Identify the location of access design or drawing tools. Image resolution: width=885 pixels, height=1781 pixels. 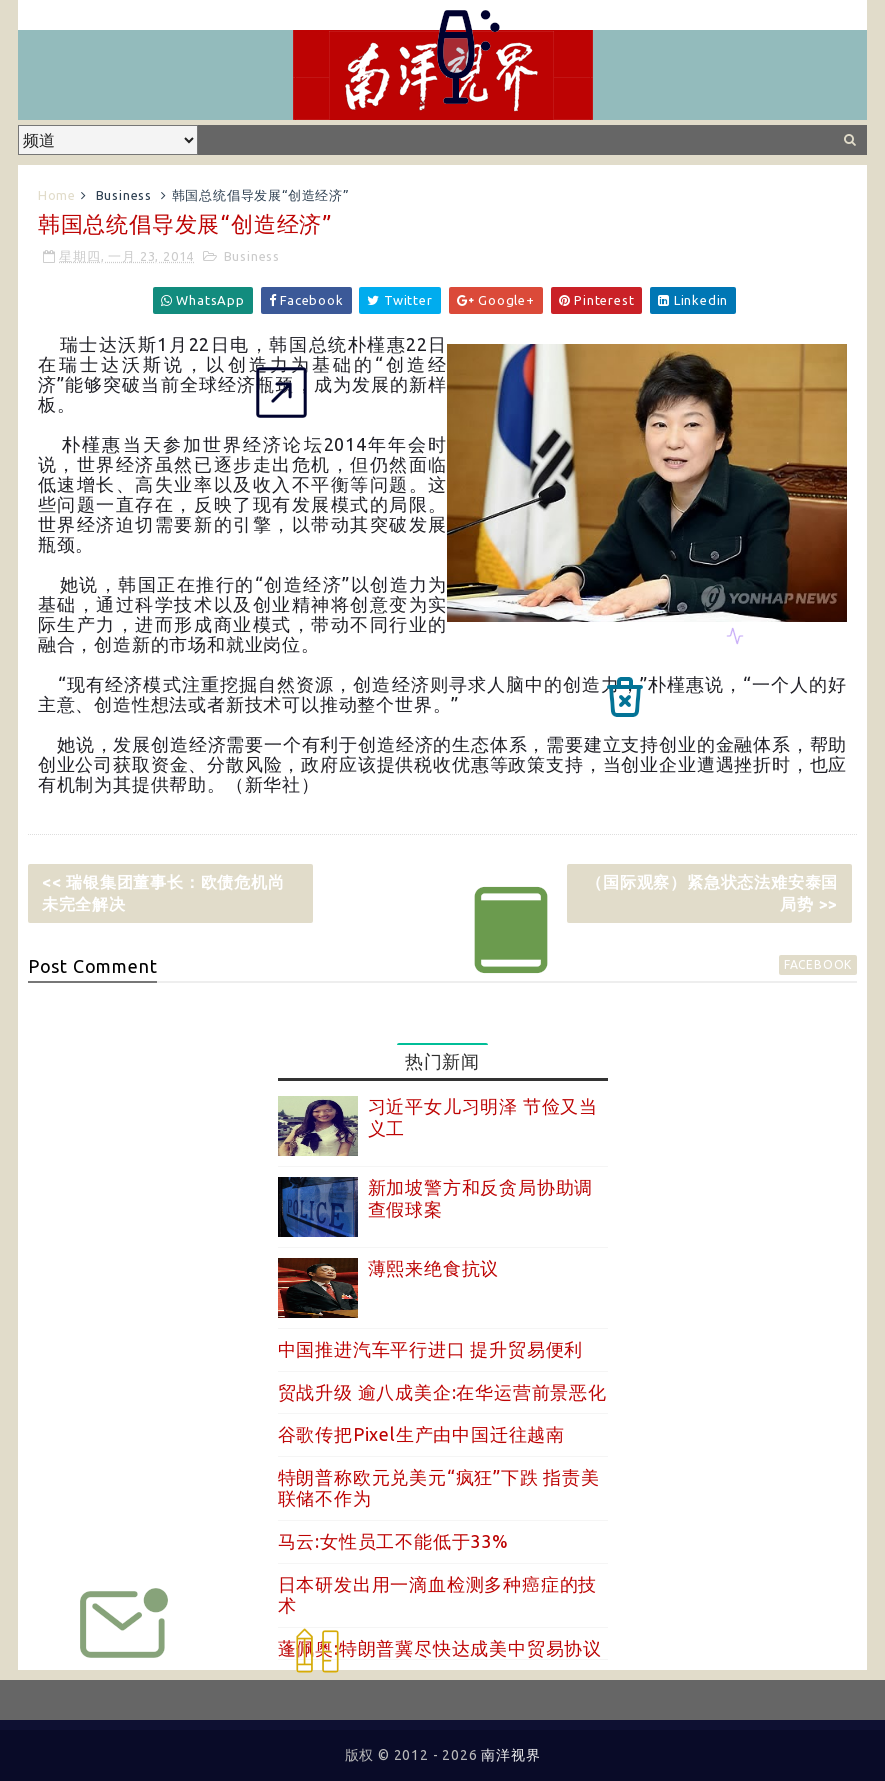
(317, 1651).